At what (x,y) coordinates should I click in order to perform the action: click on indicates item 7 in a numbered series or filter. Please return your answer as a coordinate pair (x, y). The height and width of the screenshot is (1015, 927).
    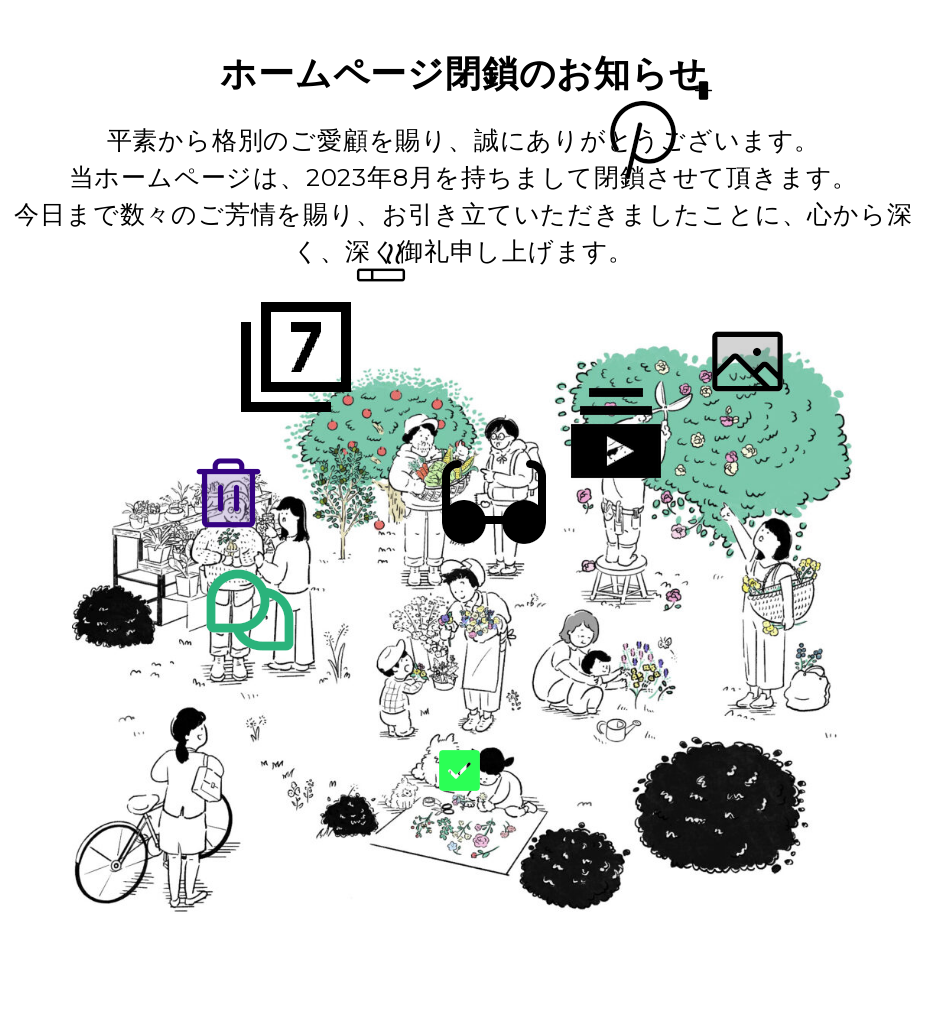
    Looking at the image, I should click on (296, 357).